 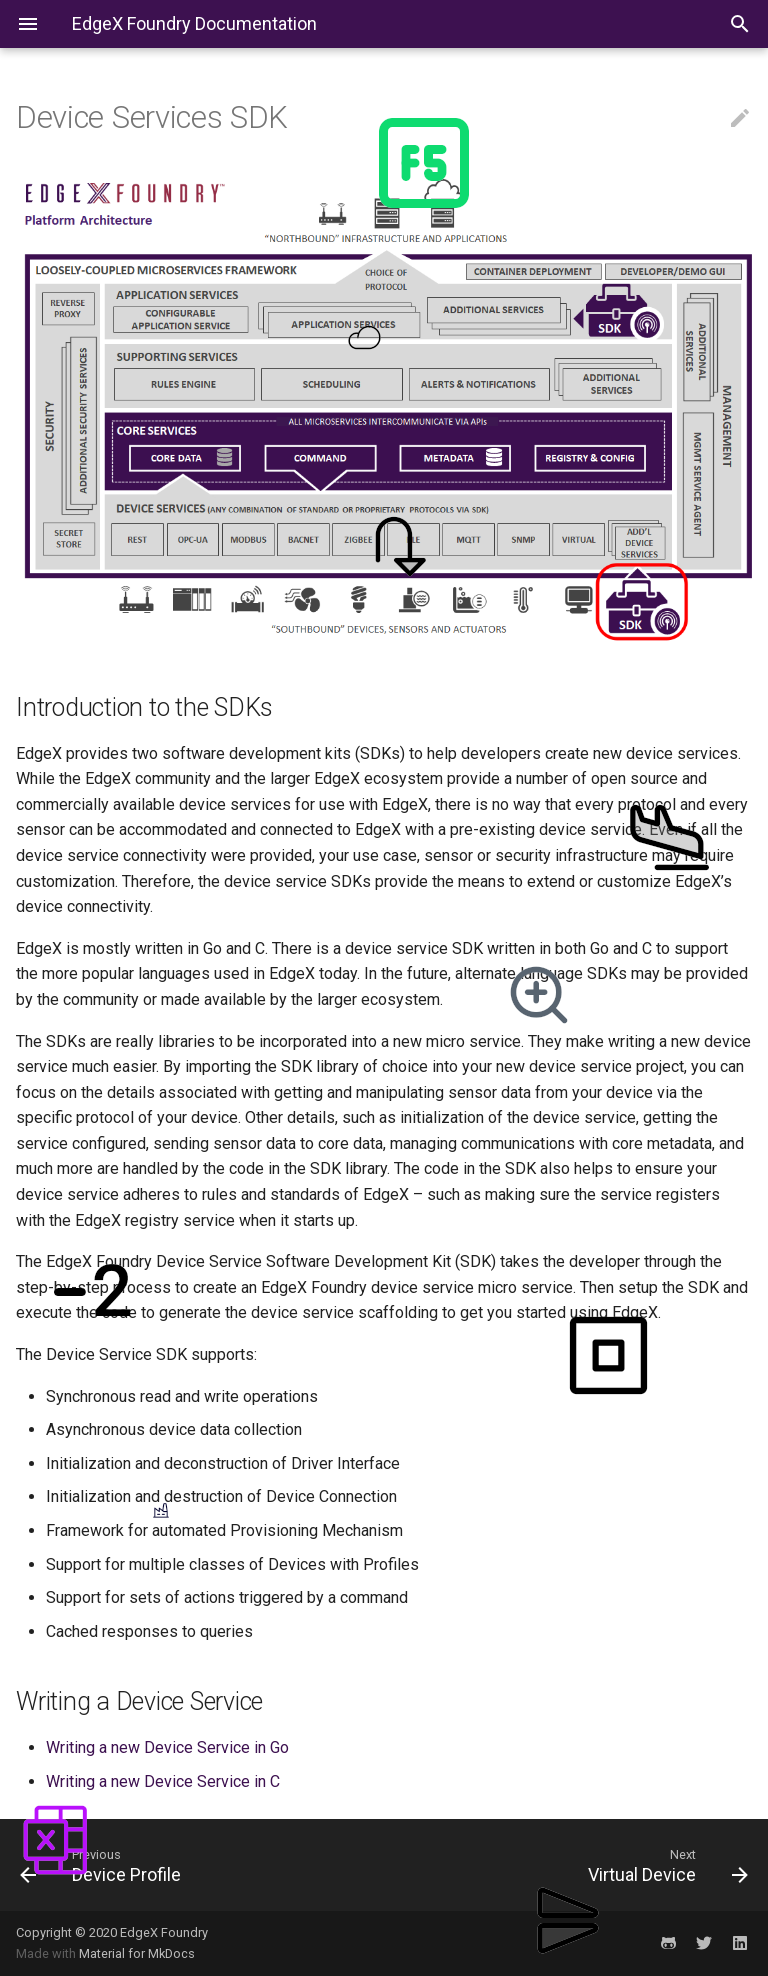 What do you see at coordinates (565, 1920) in the screenshot?
I see `flip image vertically` at bounding box center [565, 1920].